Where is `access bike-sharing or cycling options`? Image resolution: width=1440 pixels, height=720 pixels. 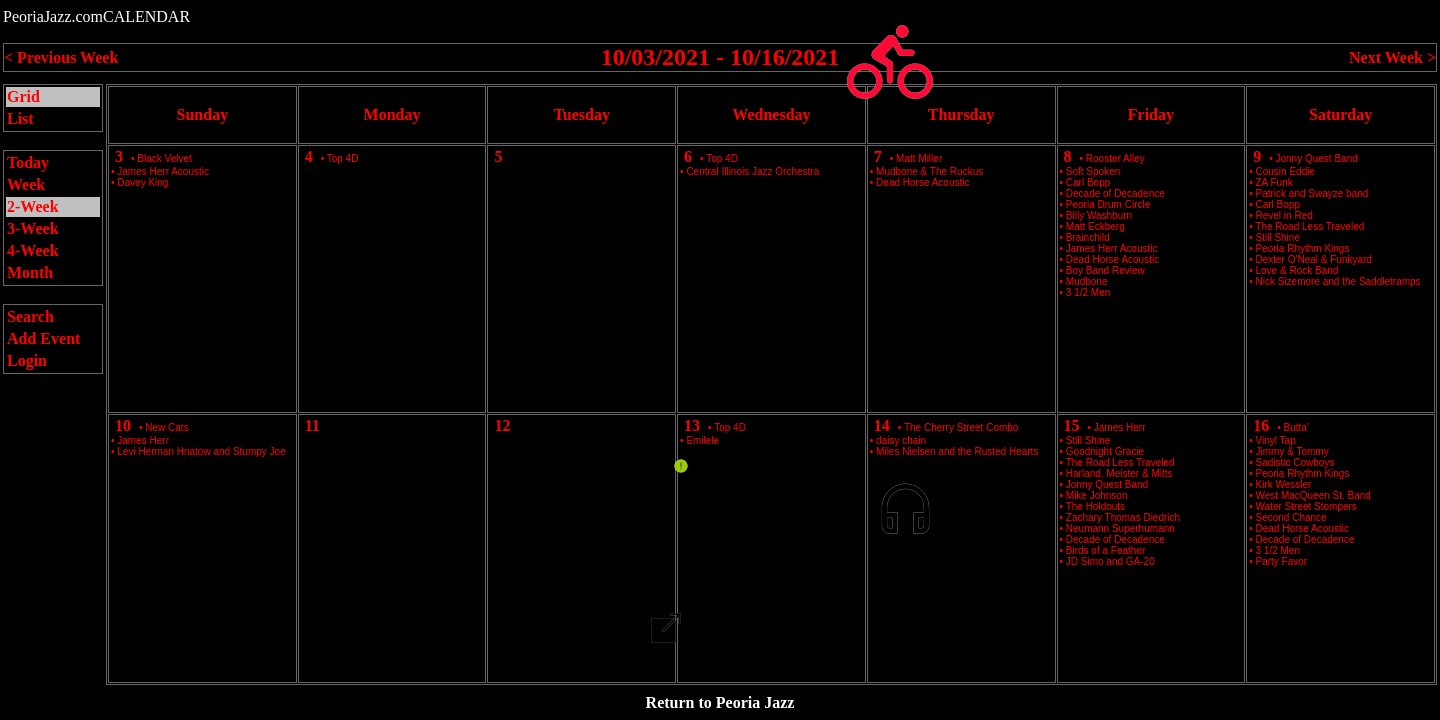 access bike-sharing or cycling options is located at coordinates (890, 62).